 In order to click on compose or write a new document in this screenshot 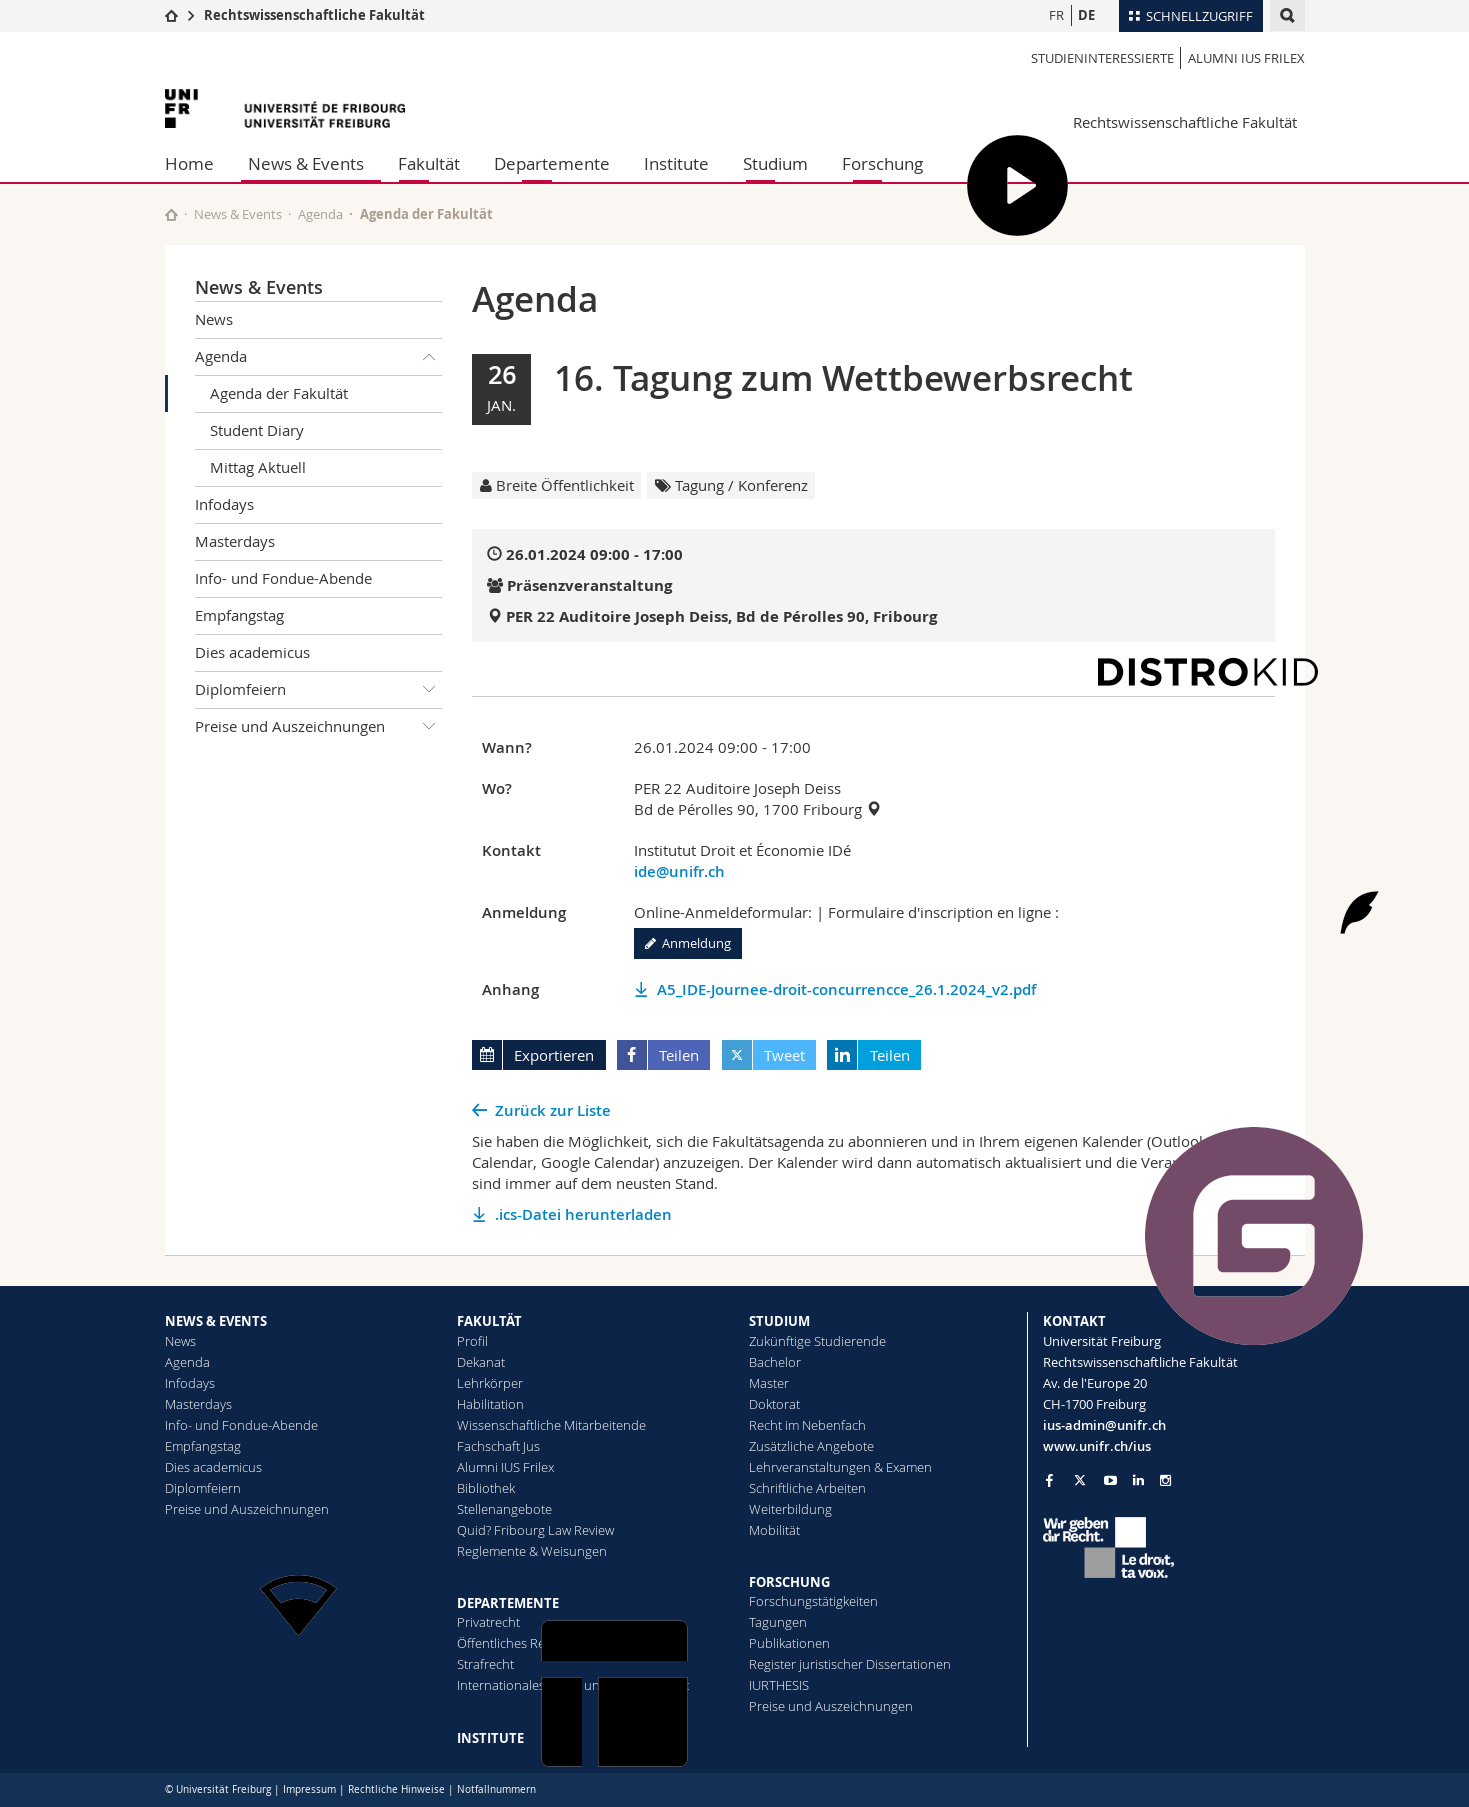, I will do `click(1359, 912)`.